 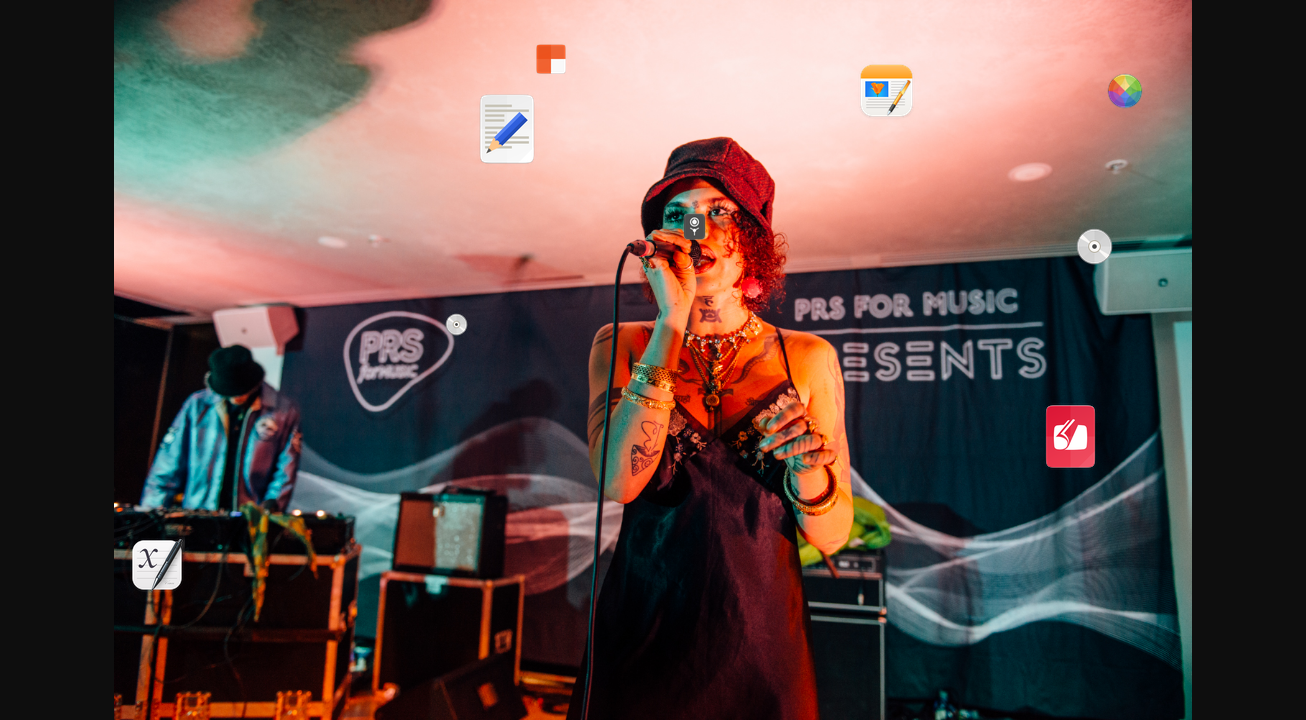 I want to click on switch to the bottom-right workspace, so click(x=551, y=59).